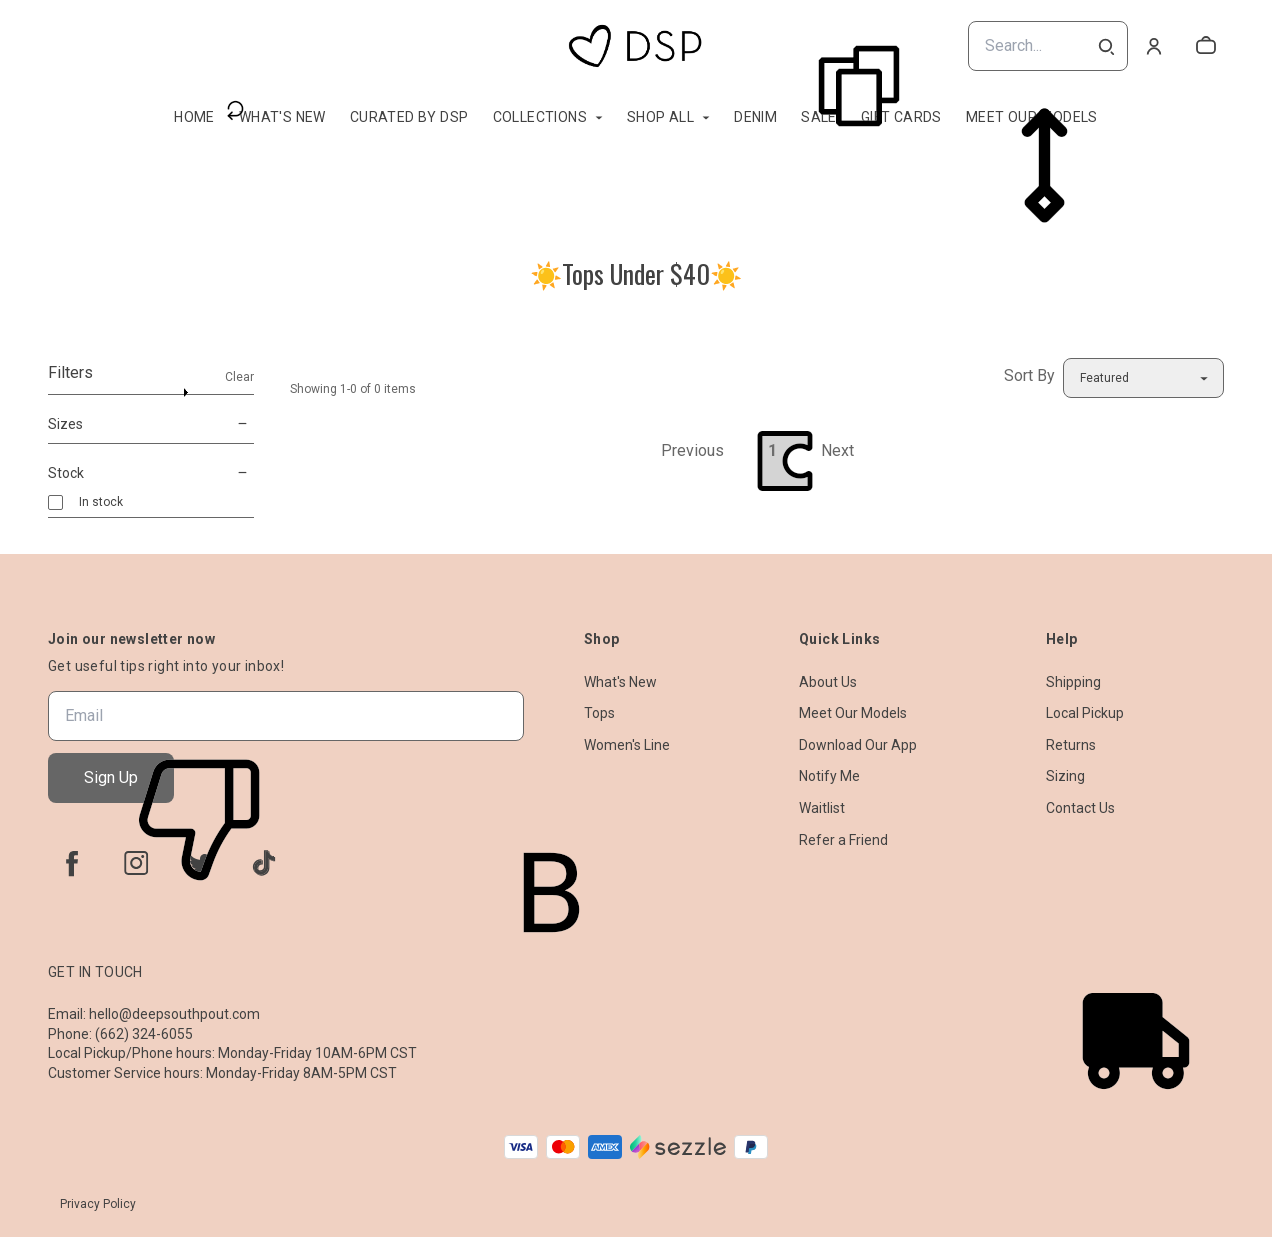  Describe the element at coordinates (1136, 1041) in the screenshot. I see `access delivery or shipping options` at that location.